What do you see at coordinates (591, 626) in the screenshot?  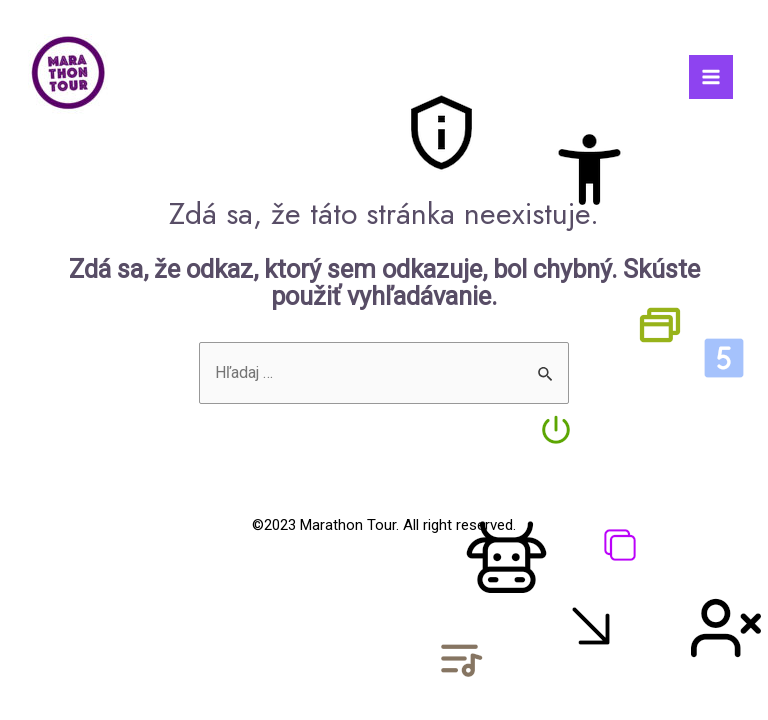 I see `navigate to the next item diagonally` at bounding box center [591, 626].